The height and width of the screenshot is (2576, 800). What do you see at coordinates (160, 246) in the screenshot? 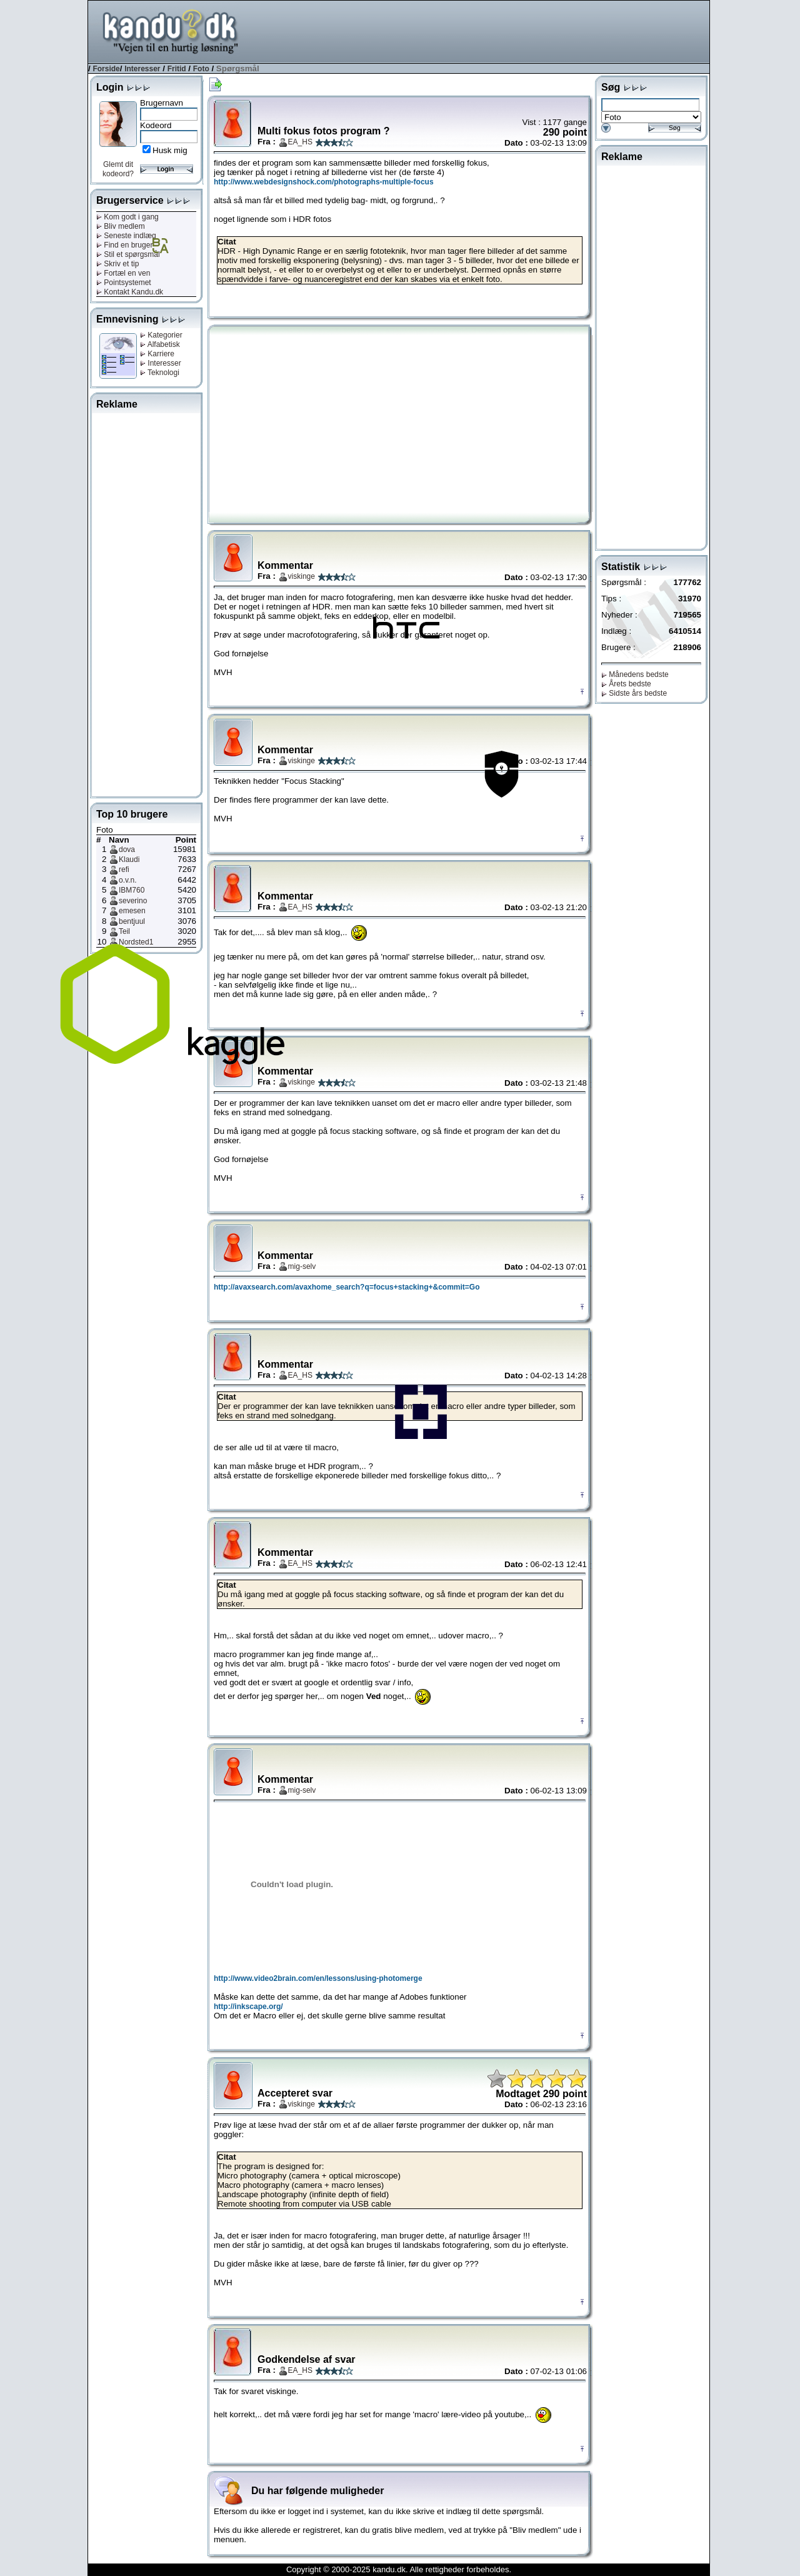
I see `switch between languages or translation mode` at bounding box center [160, 246].